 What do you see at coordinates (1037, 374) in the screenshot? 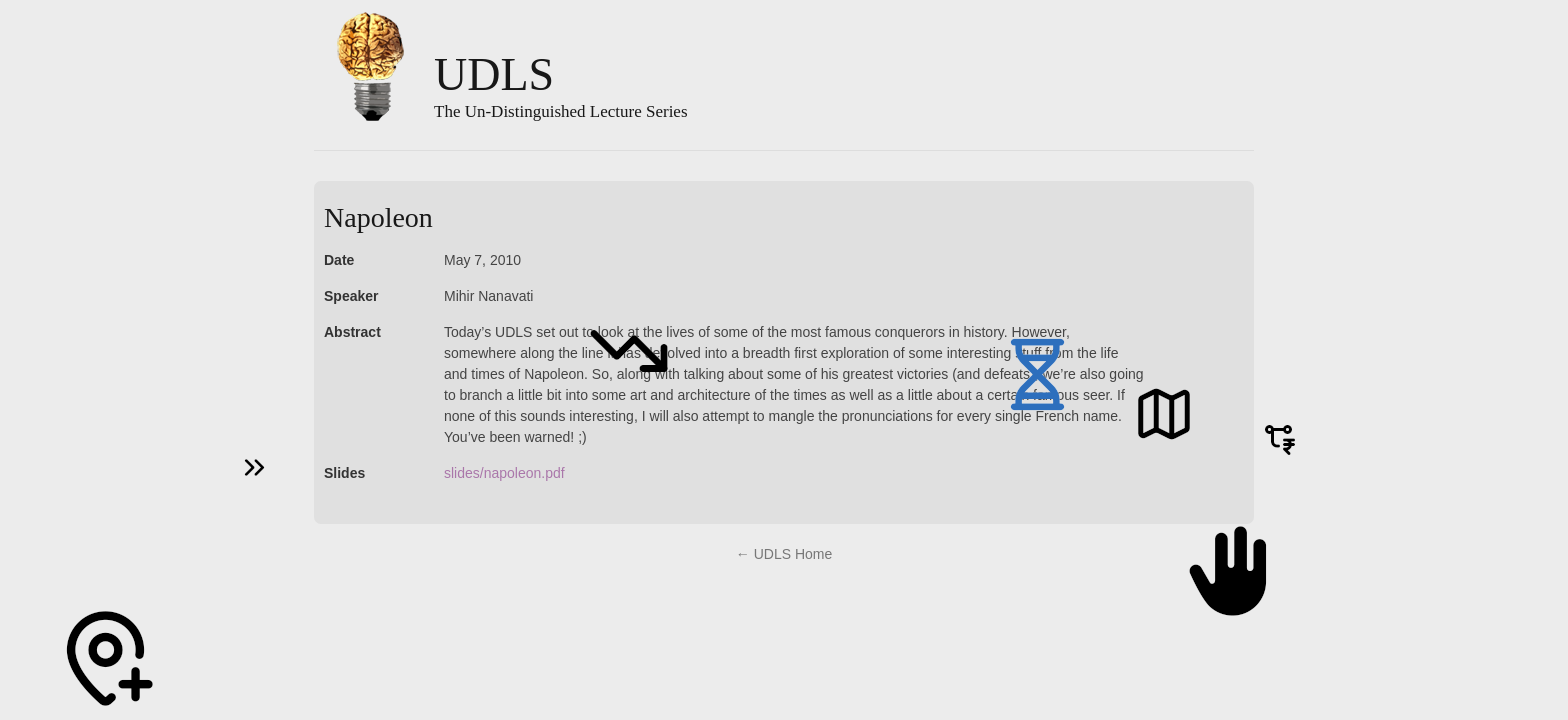
I see `indicates a process is in progress` at bounding box center [1037, 374].